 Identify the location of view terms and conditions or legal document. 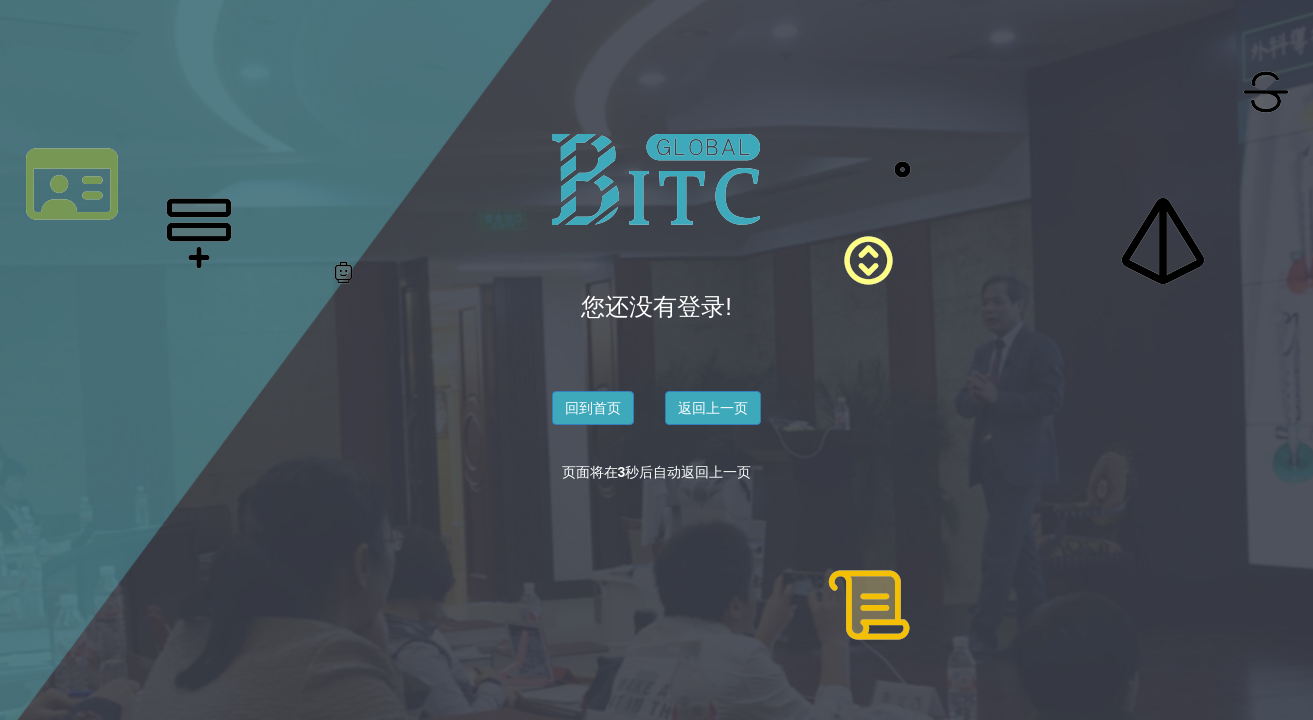
(872, 605).